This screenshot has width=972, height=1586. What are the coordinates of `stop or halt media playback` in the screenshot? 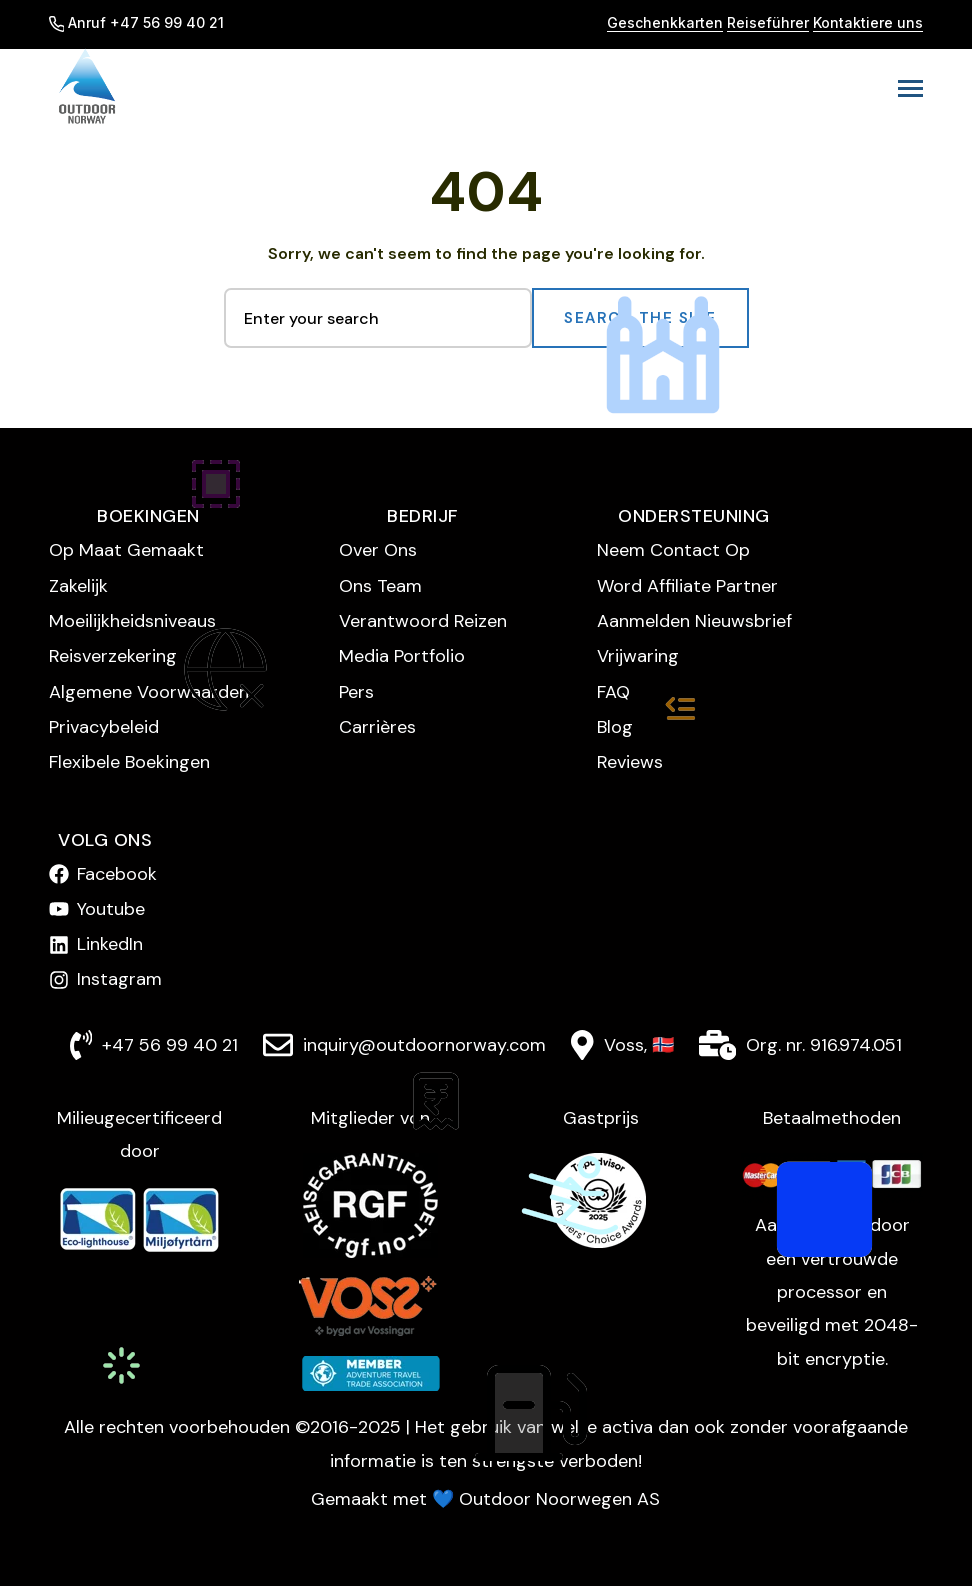 It's located at (824, 1209).